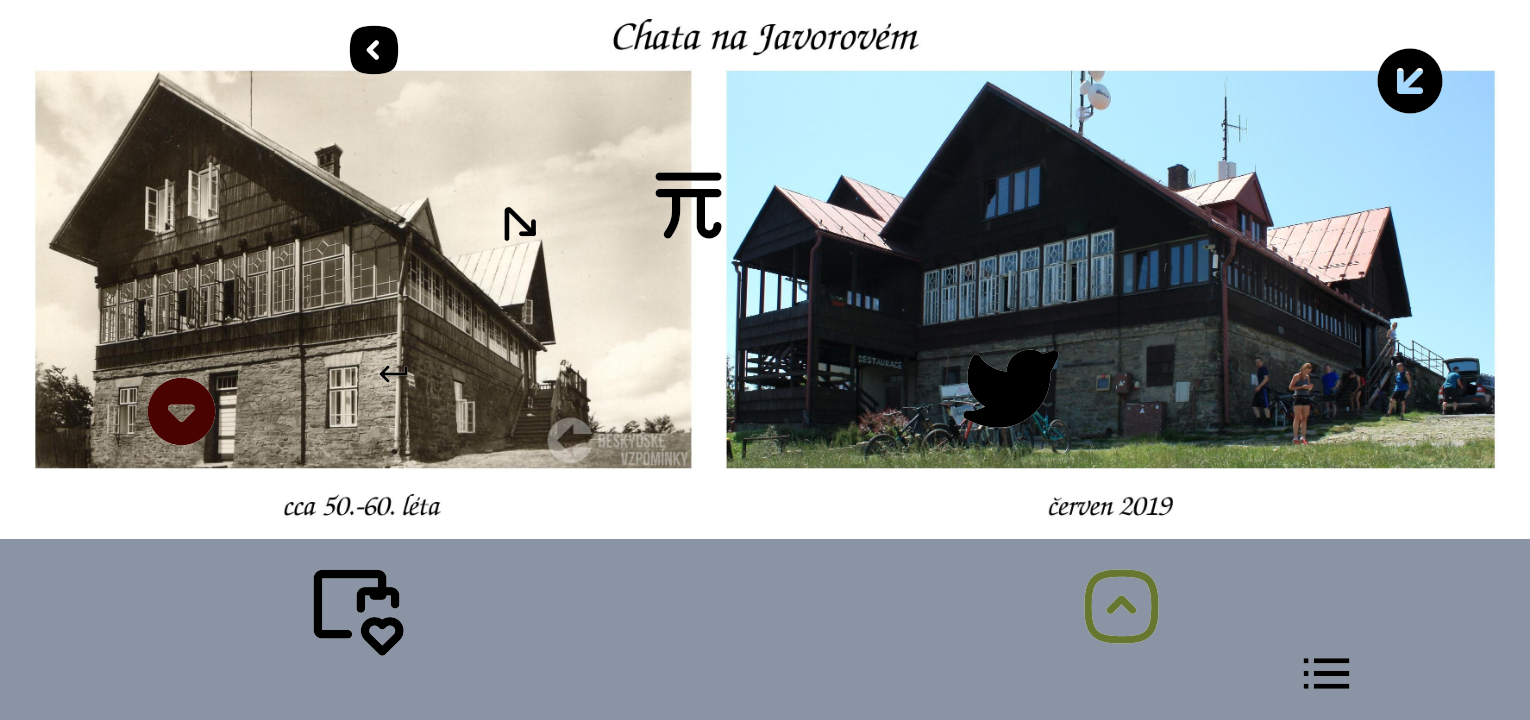 The image size is (1530, 720). I want to click on go back to the previous screen, so click(374, 50).